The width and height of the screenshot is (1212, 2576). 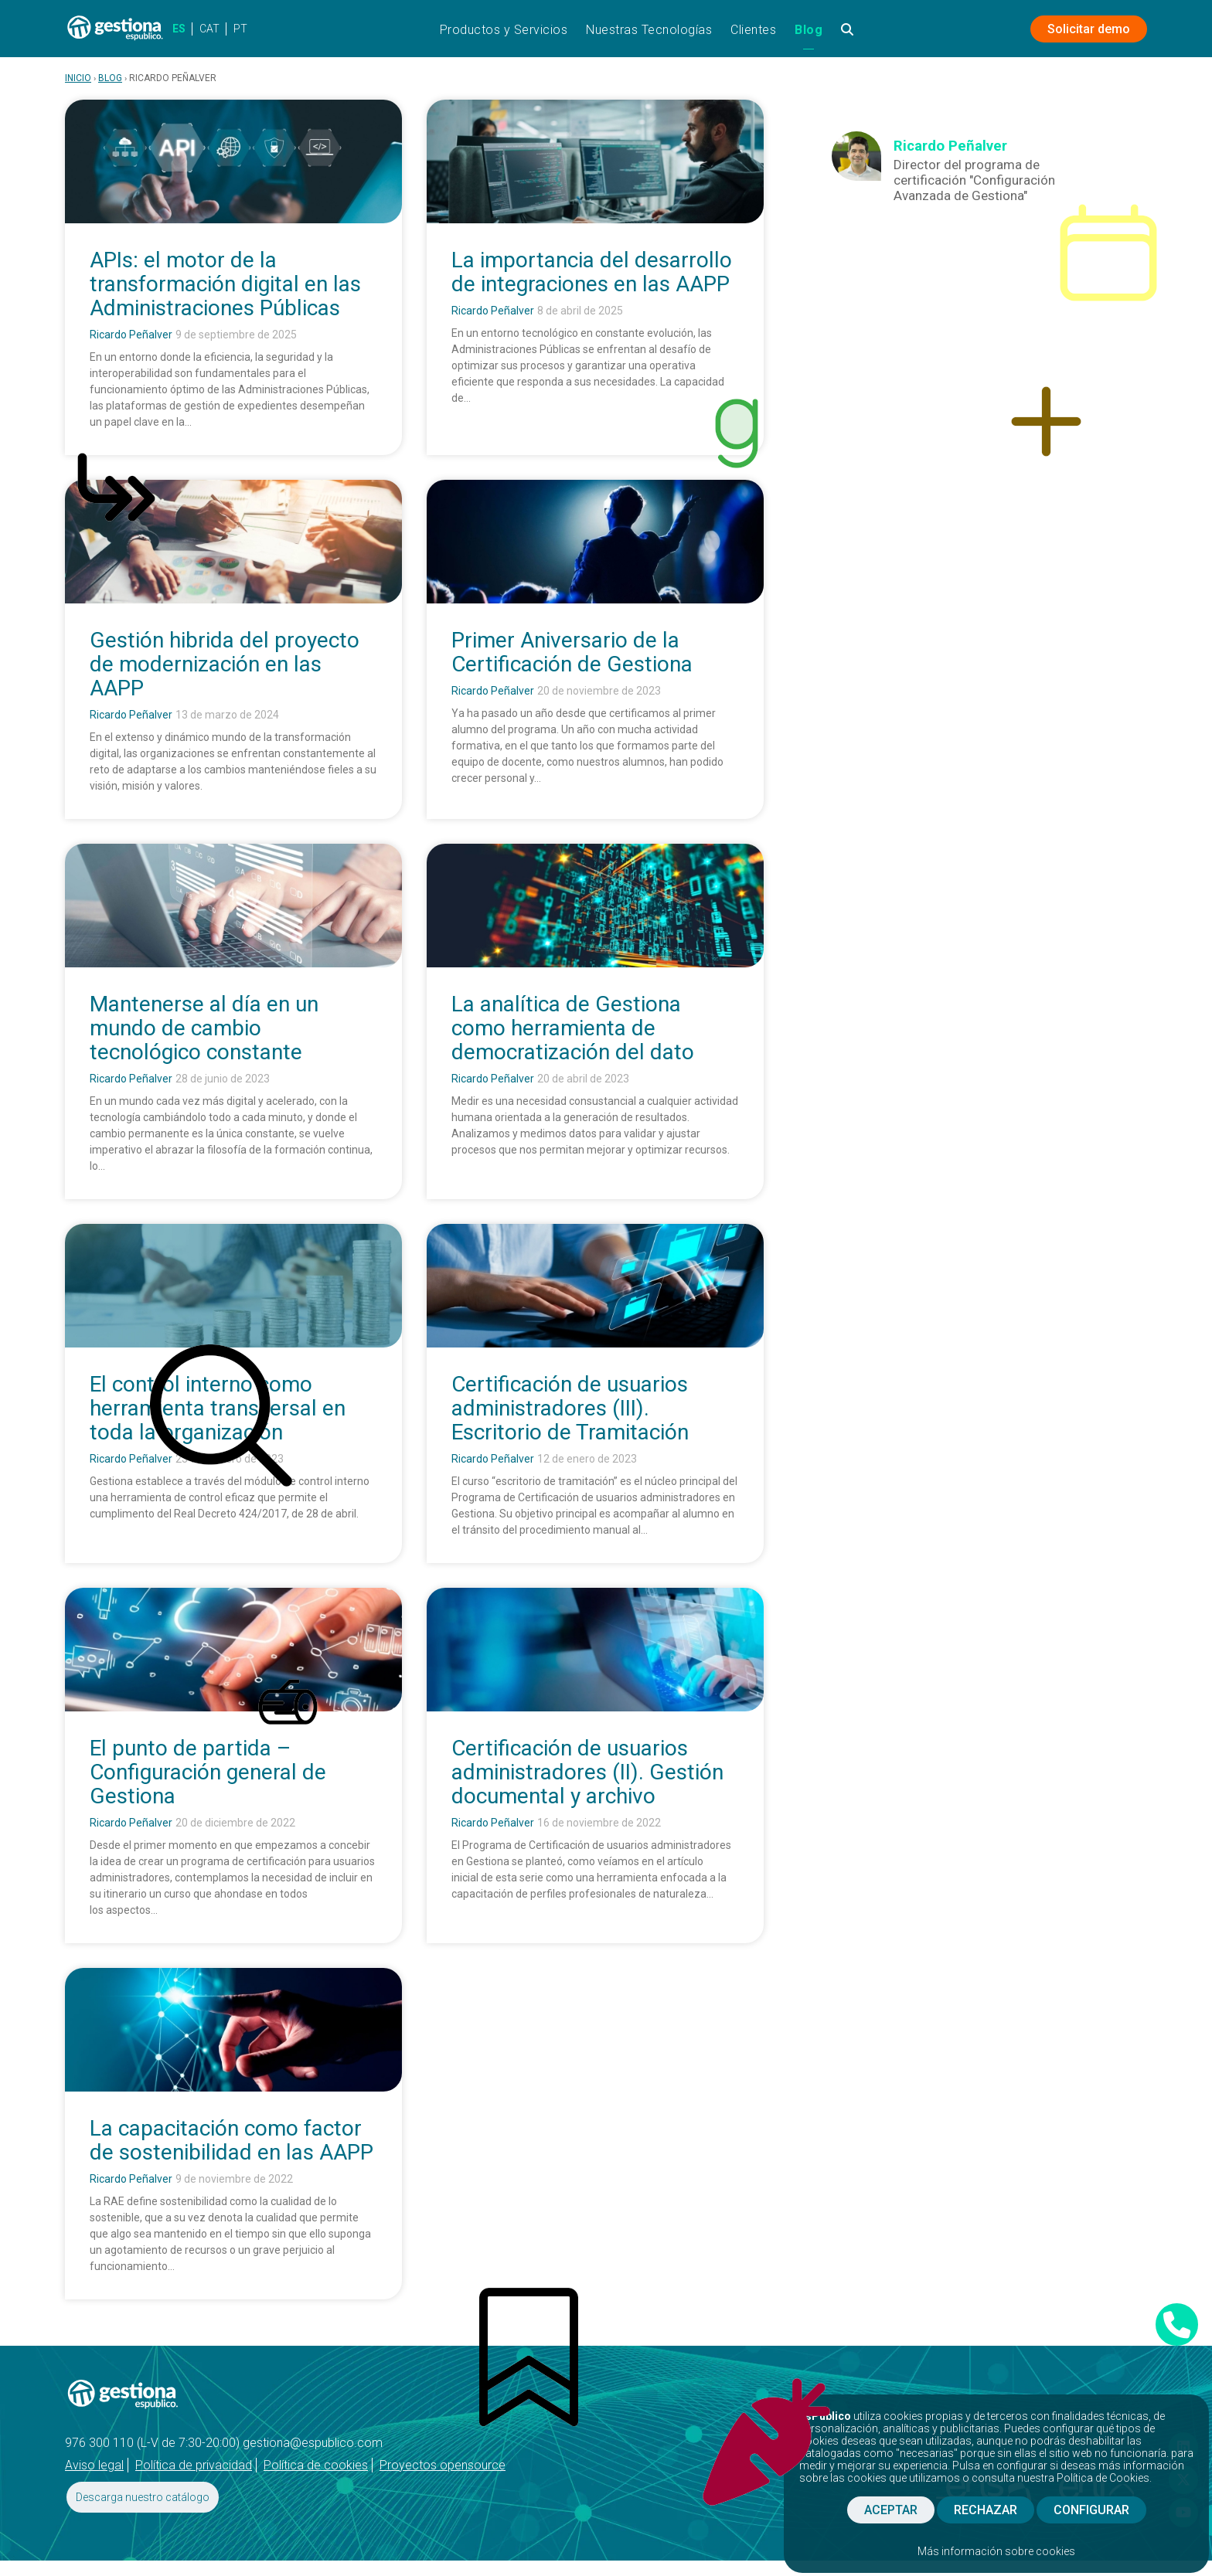 What do you see at coordinates (288, 1704) in the screenshot?
I see `view activity log or history` at bounding box center [288, 1704].